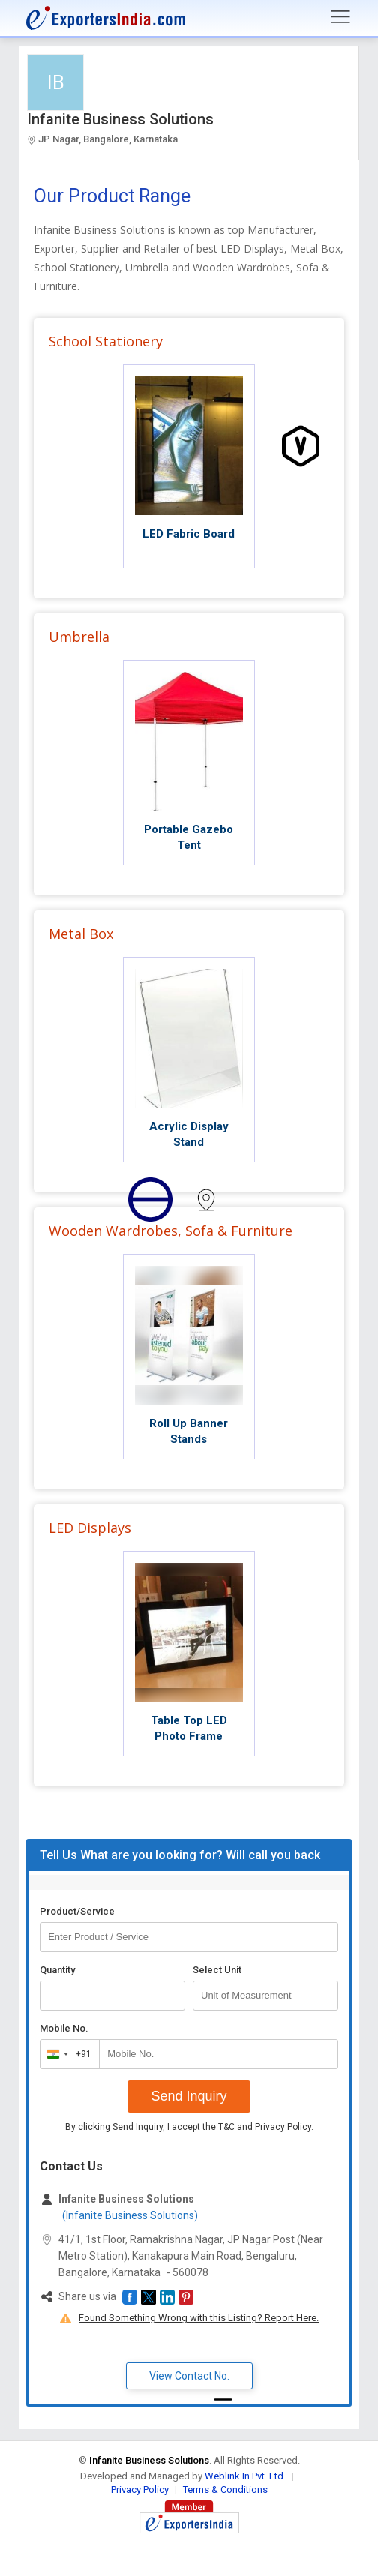 The width and height of the screenshot is (378, 2576). I want to click on version indicator or version number badge, so click(301, 446).